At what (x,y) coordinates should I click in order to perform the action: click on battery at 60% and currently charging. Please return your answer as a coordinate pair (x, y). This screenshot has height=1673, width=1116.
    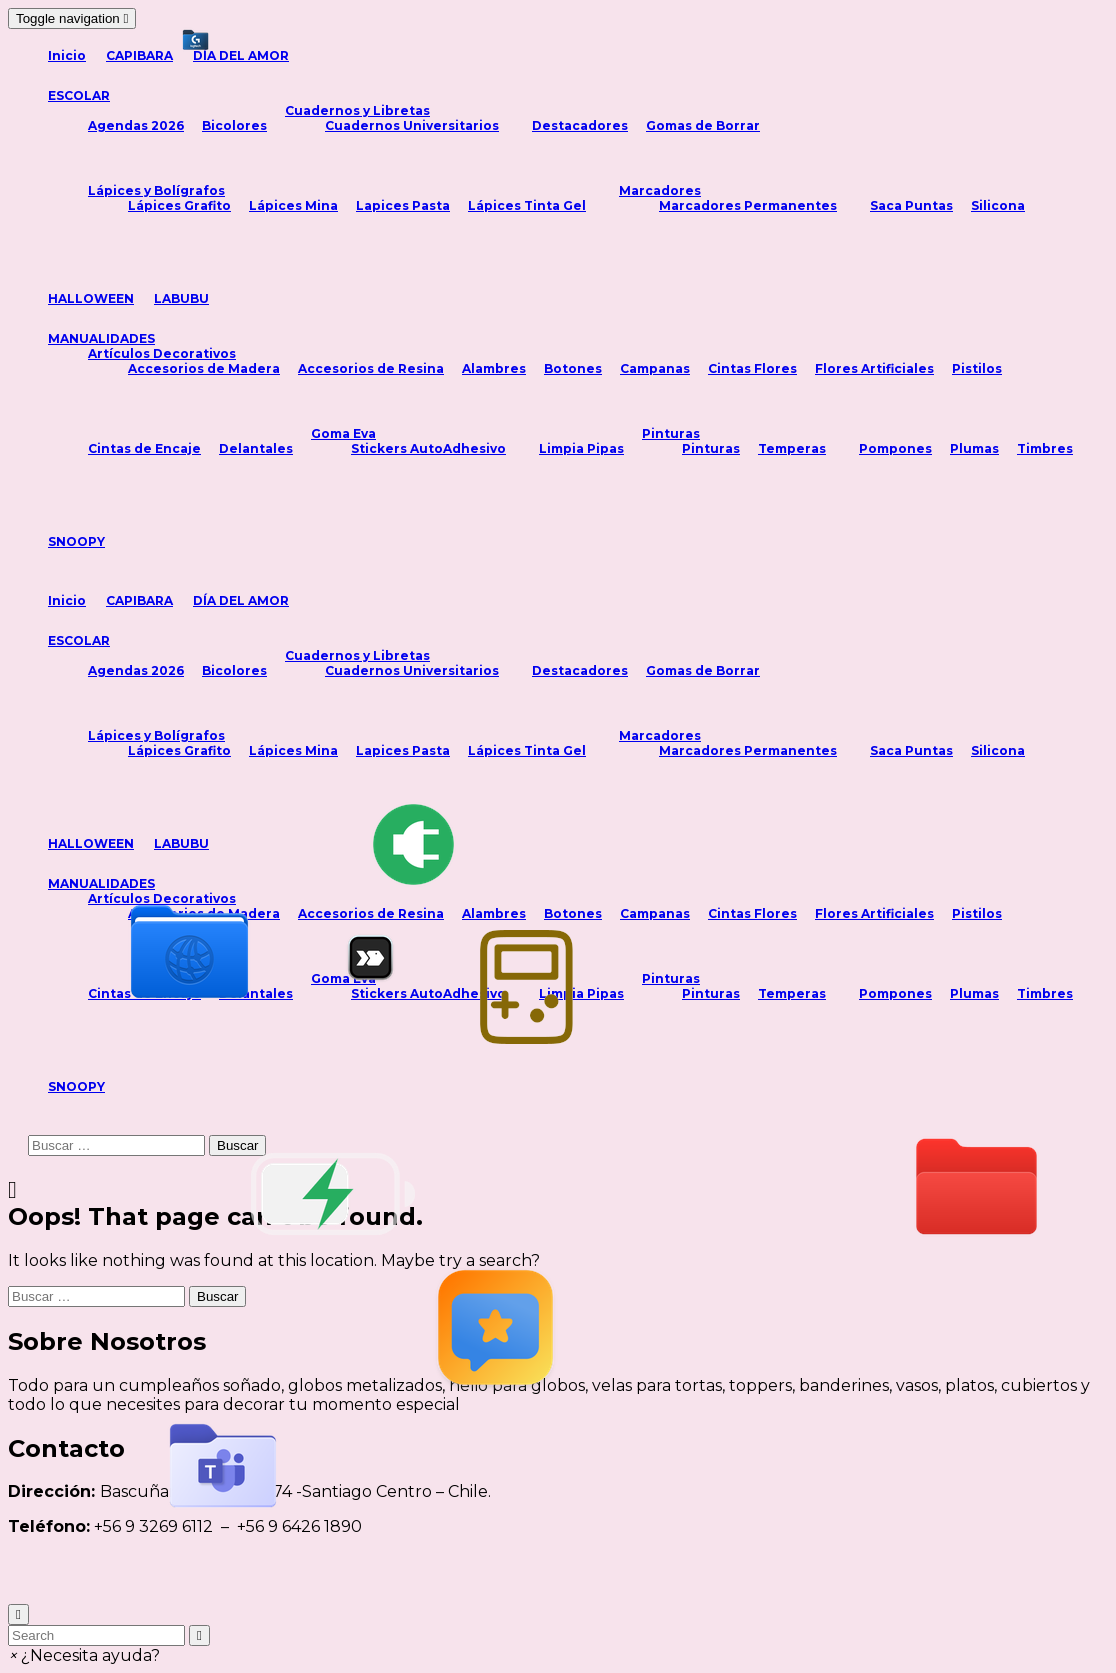
    Looking at the image, I should click on (333, 1194).